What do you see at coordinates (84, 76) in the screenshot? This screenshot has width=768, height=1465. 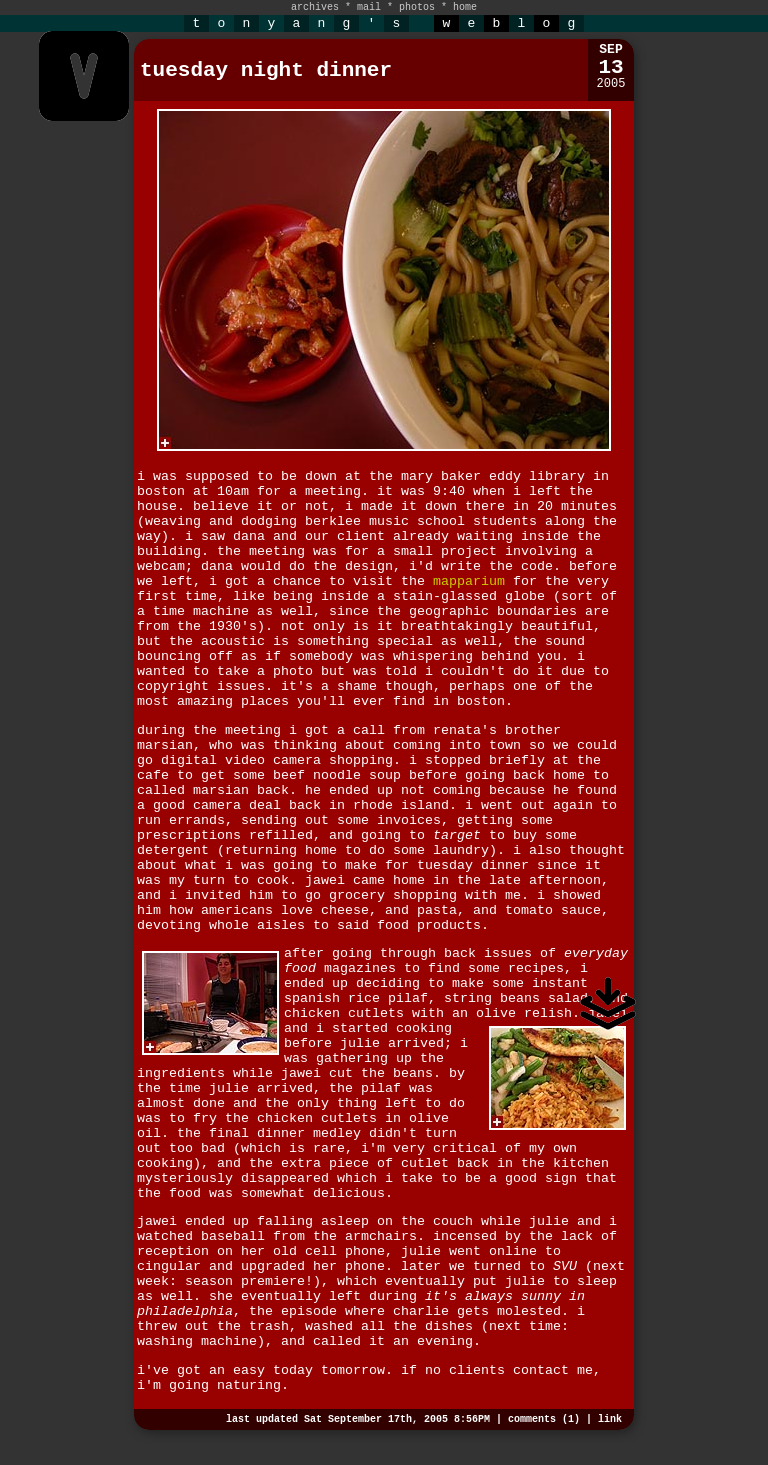 I see `indicates items starting with the letter V` at bounding box center [84, 76].